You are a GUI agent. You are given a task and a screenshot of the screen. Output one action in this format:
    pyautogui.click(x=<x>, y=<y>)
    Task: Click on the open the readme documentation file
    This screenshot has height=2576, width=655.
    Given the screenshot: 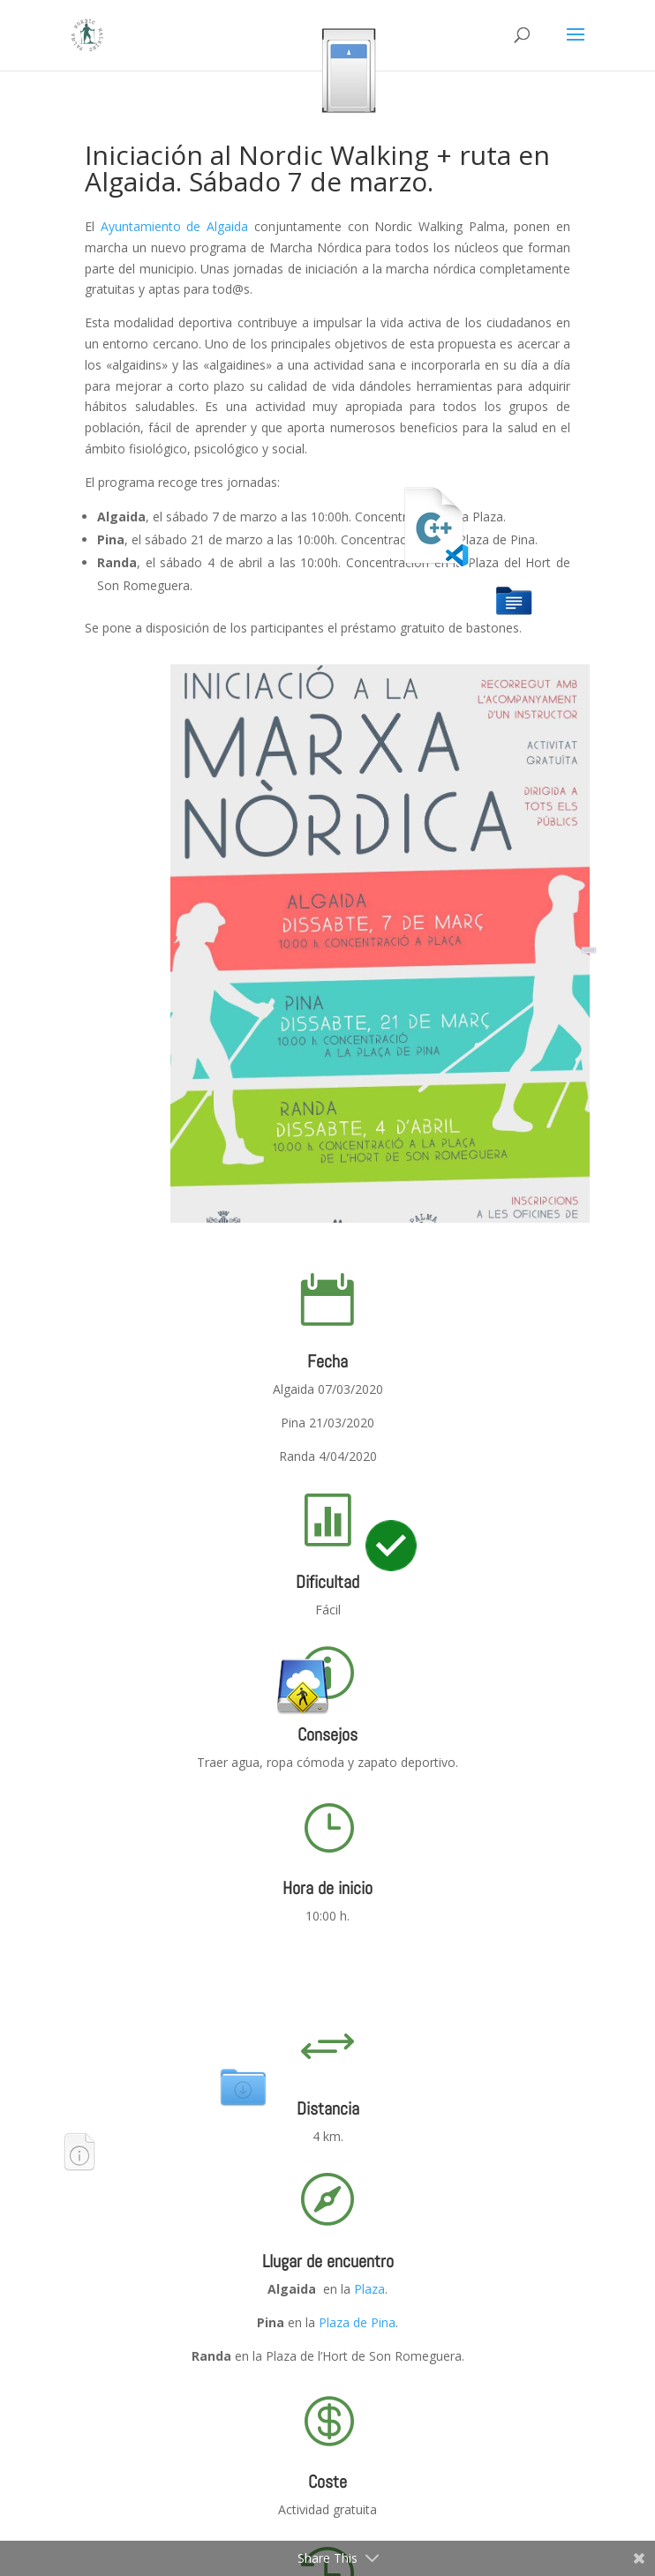 What is the action you would take?
    pyautogui.click(x=79, y=2152)
    